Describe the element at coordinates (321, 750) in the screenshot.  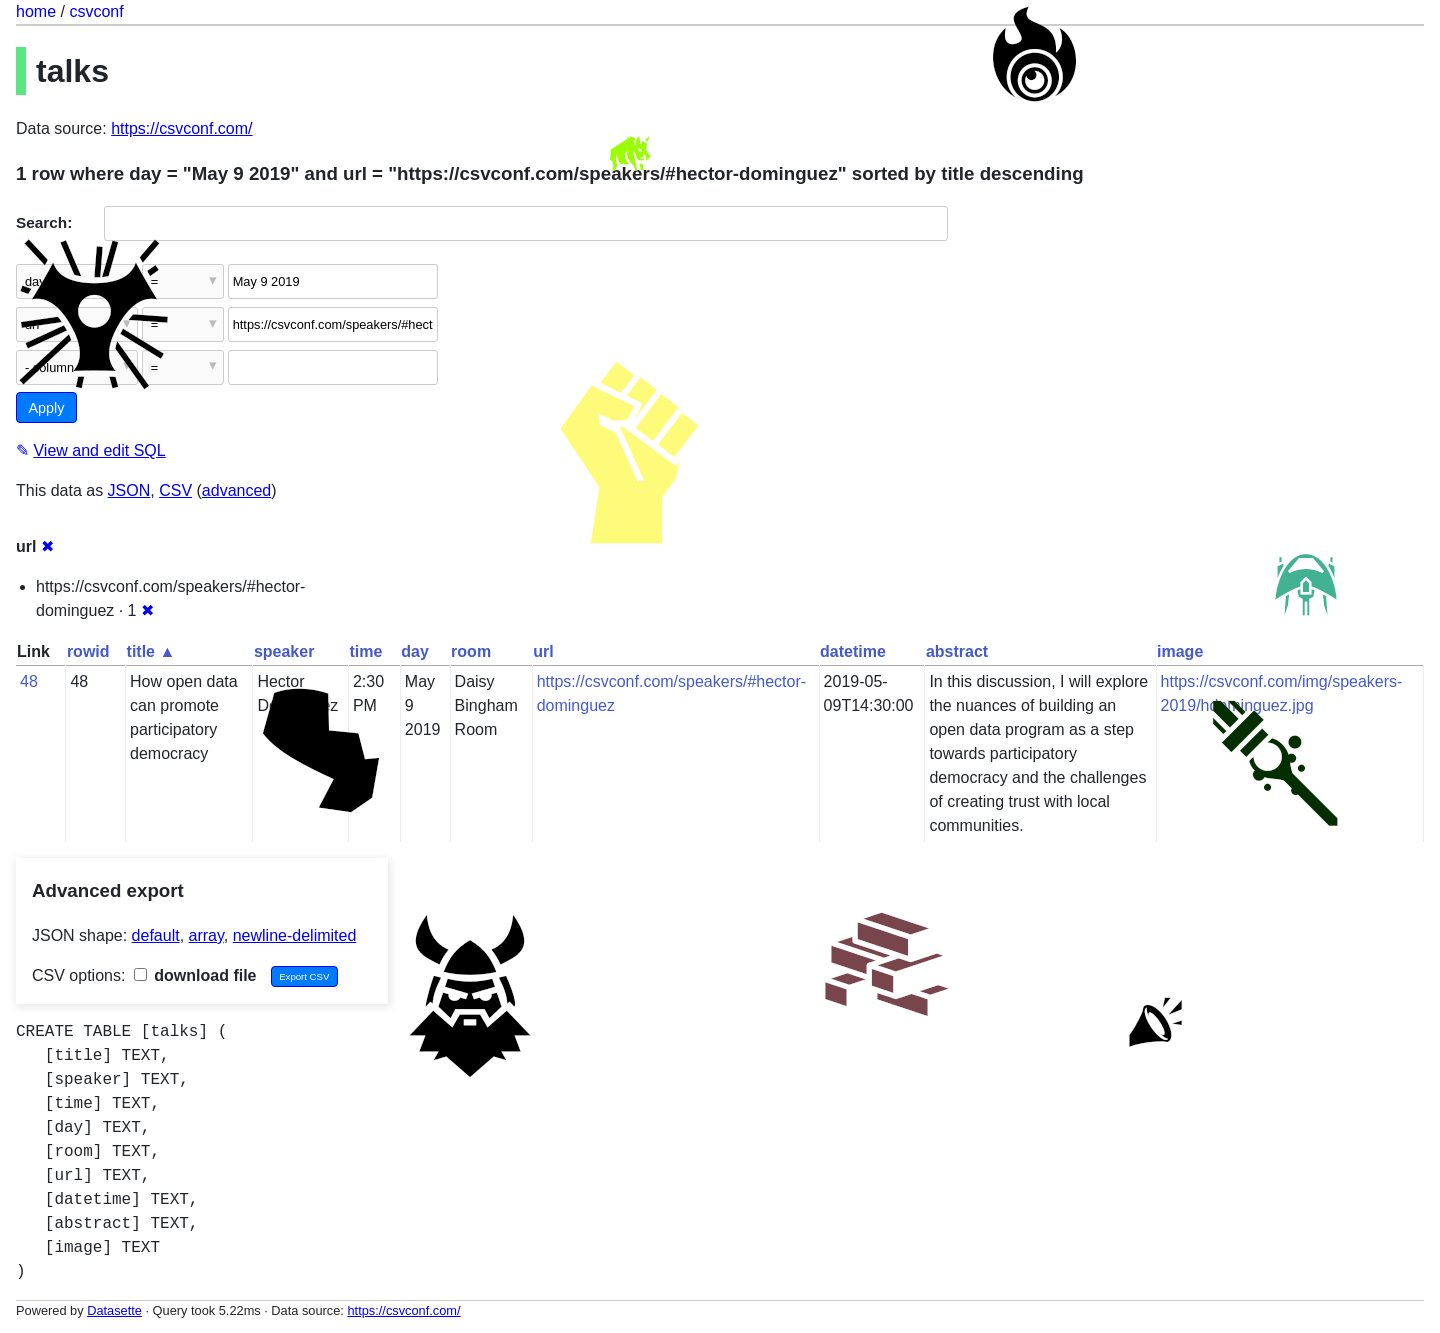
I see `select Paraguay as your country or region` at that location.